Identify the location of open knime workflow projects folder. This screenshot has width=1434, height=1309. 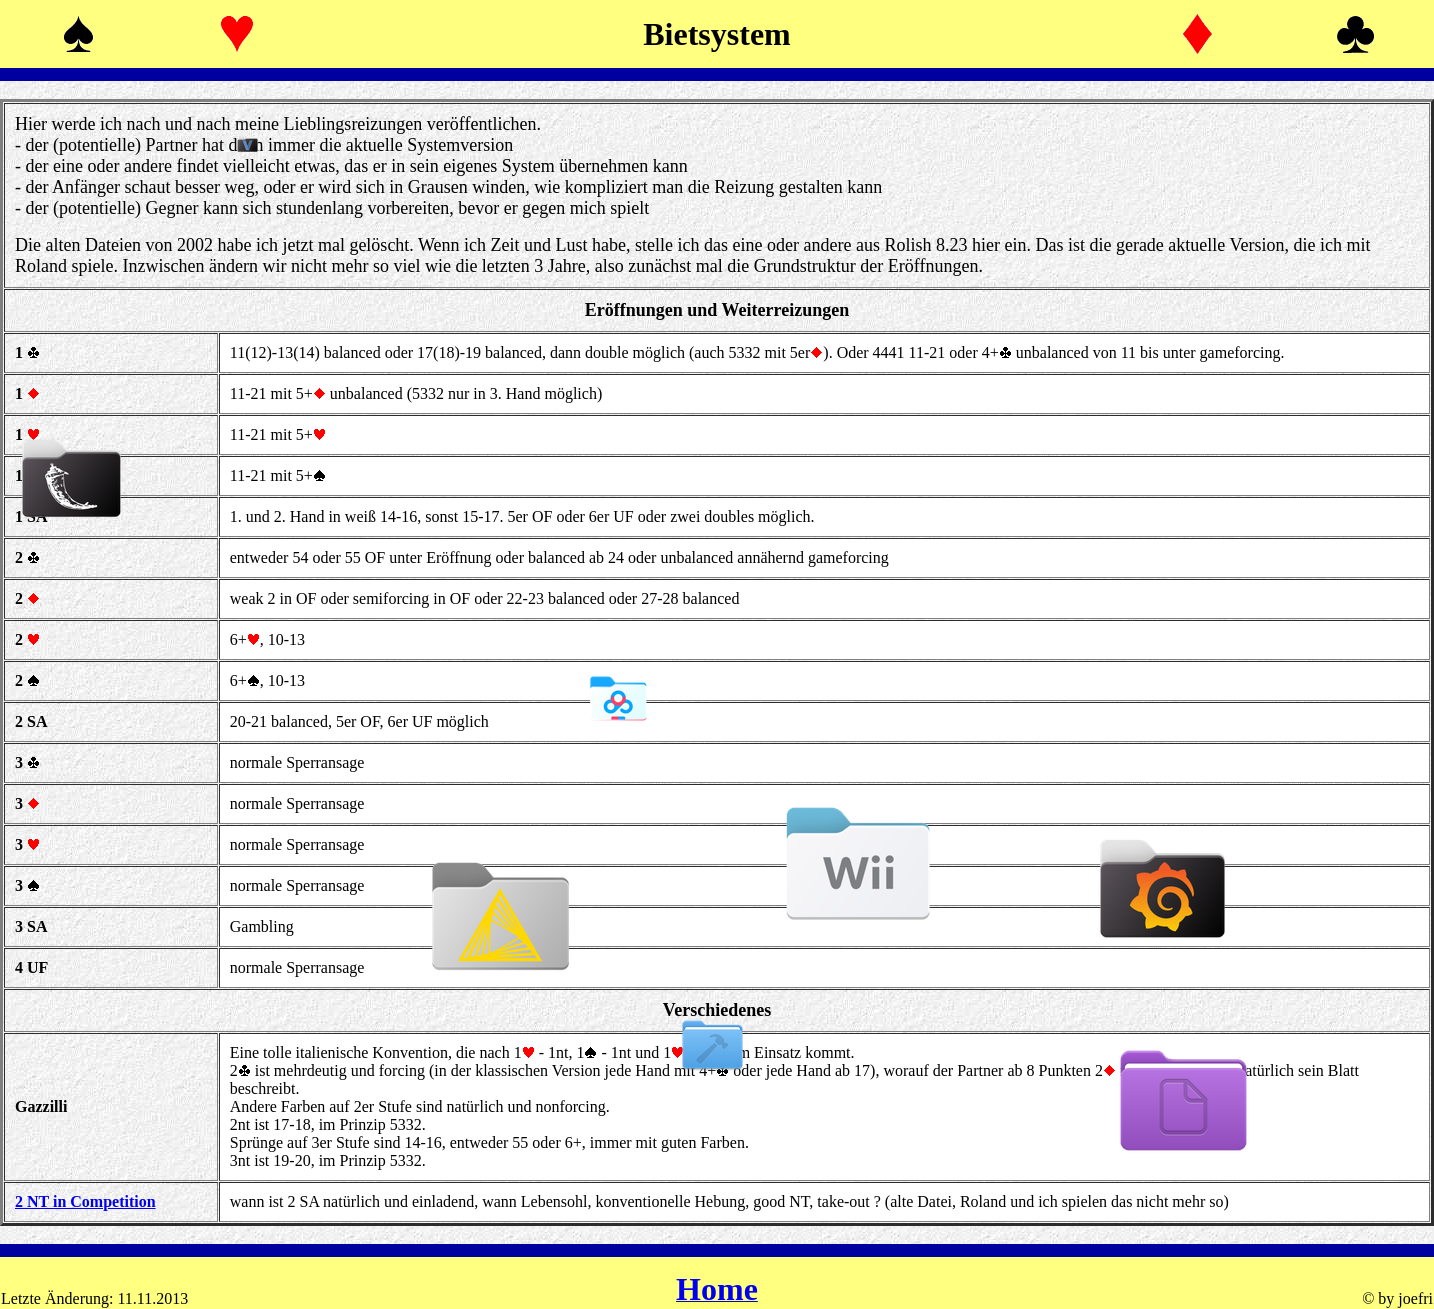
(500, 920).